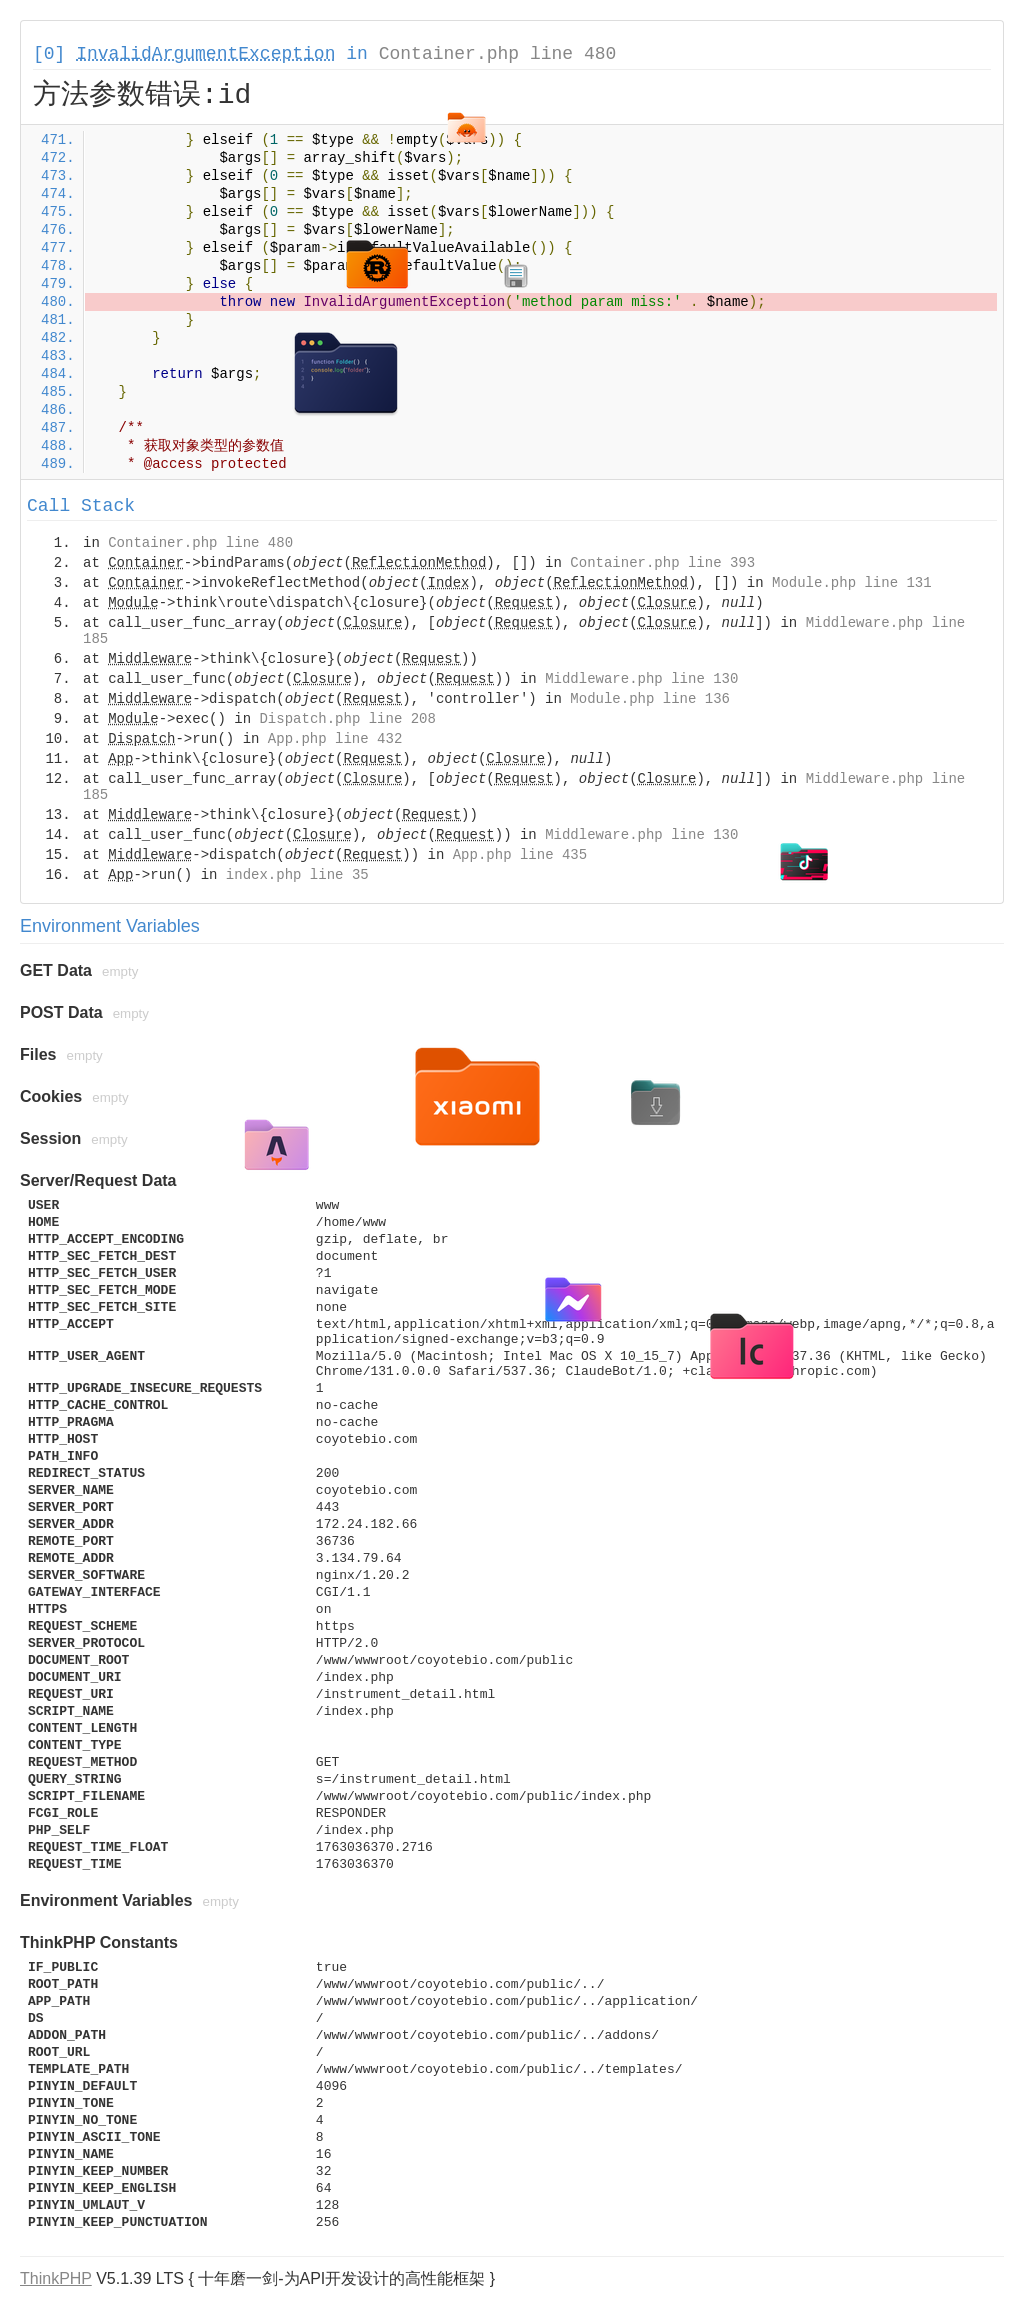 The height and width of the screenshot is (2322, 1024). I want to click on open folder containing rust programming projects, so click(377, 266).